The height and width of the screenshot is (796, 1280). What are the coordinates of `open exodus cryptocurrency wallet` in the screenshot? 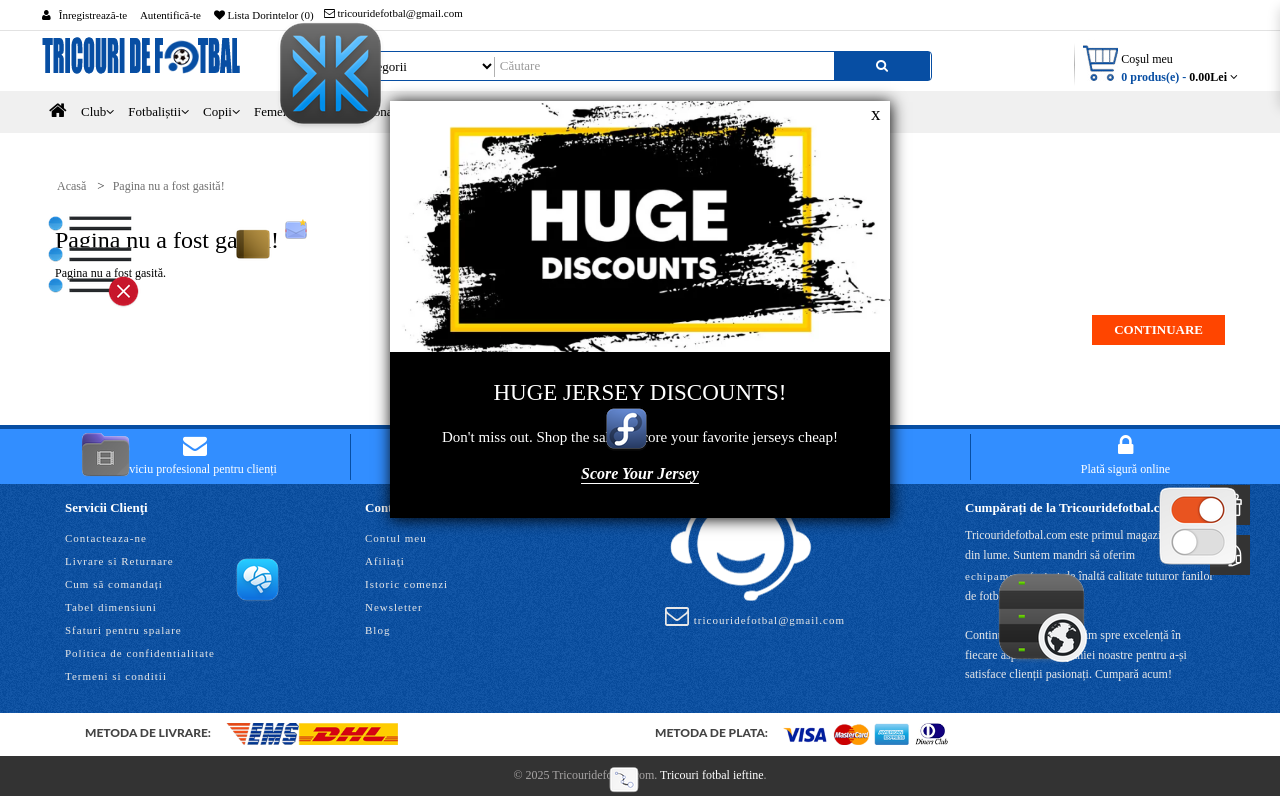 It's located at (330, 73).